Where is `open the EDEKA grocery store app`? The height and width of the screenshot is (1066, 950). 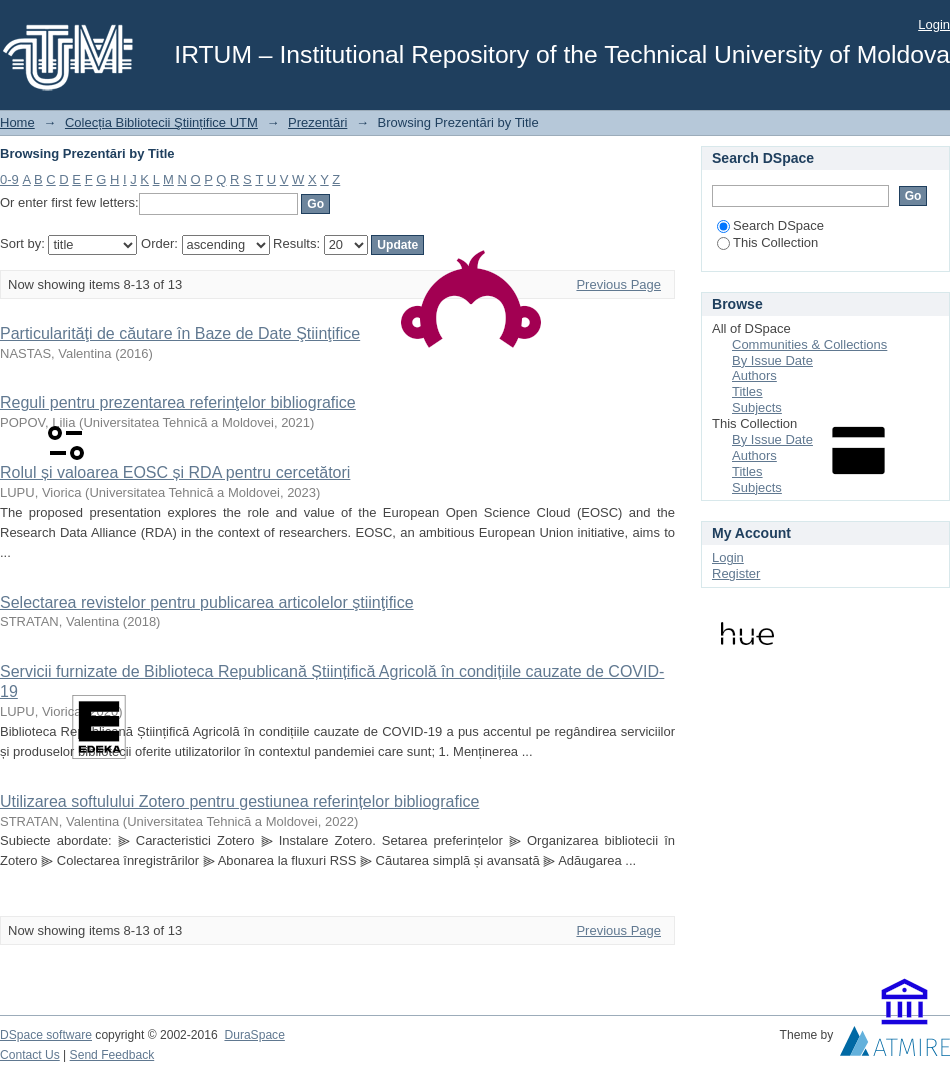 open the EDEKA grocery store app is located at coordinates (99, 727).